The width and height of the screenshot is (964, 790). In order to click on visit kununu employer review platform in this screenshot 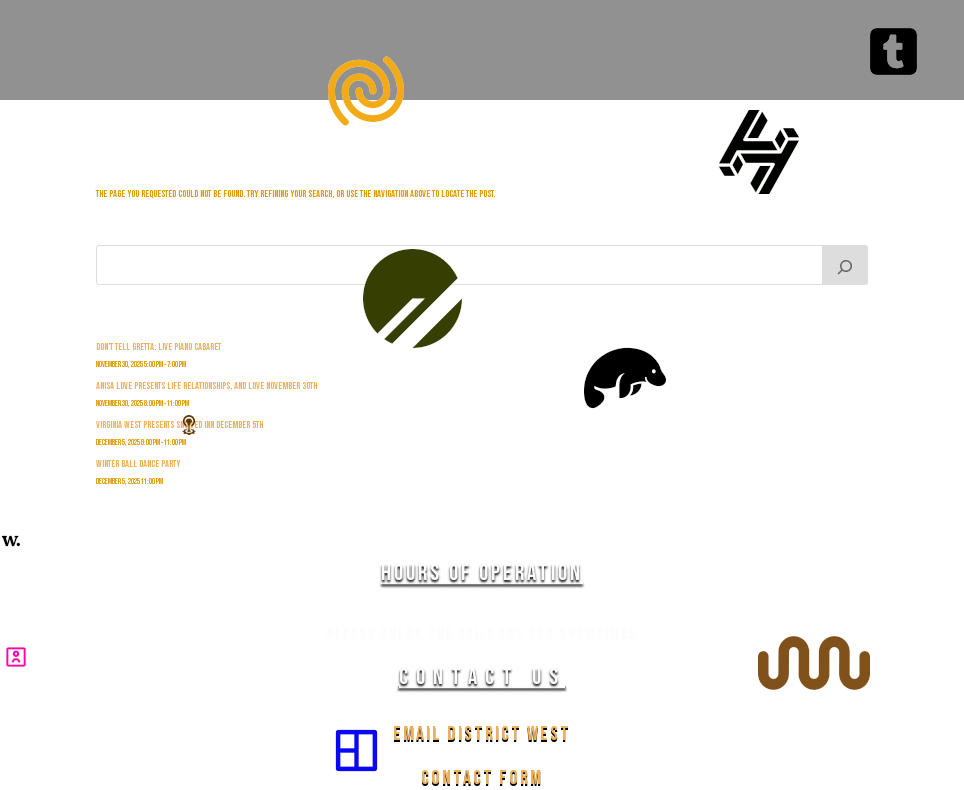, I will do `click(814, 663)`.